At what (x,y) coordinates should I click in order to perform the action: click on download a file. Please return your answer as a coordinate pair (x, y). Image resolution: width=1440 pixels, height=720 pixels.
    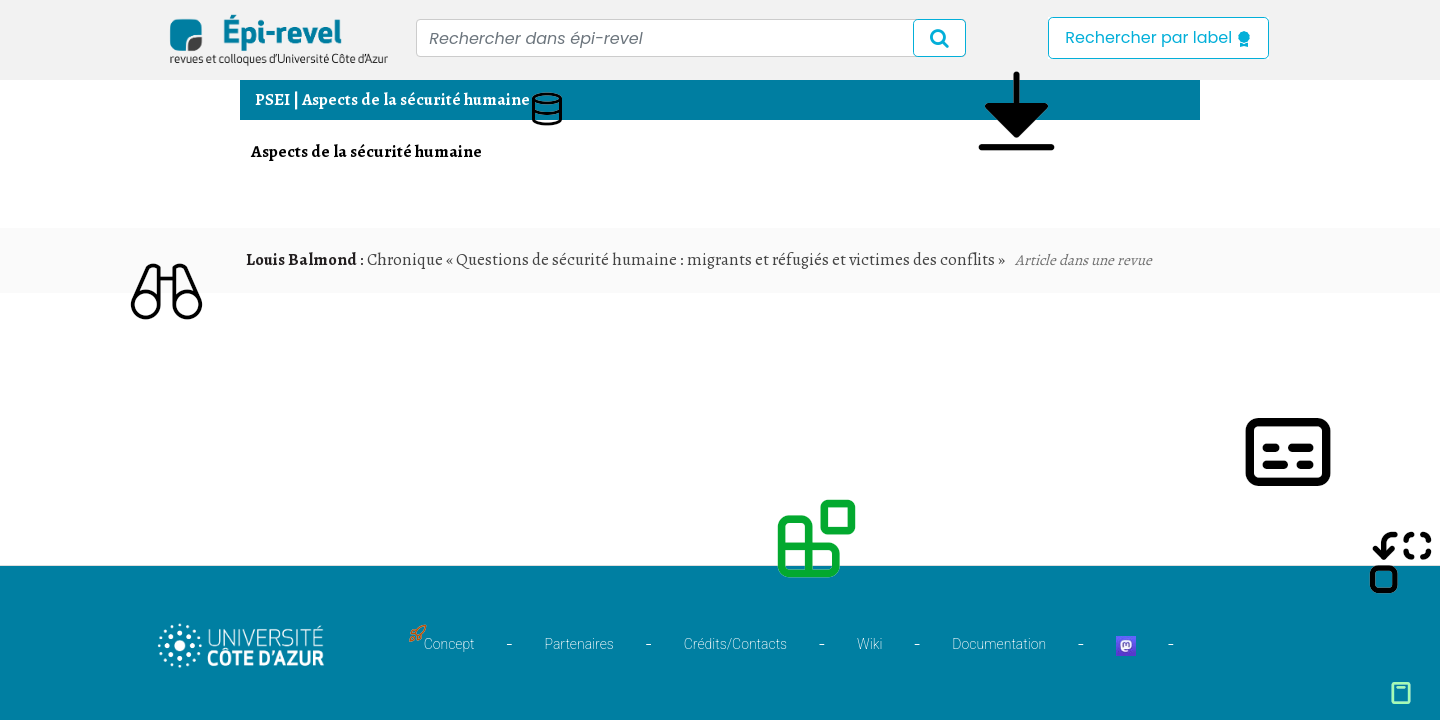
    Looking at the image, I should click on (1016, 112).